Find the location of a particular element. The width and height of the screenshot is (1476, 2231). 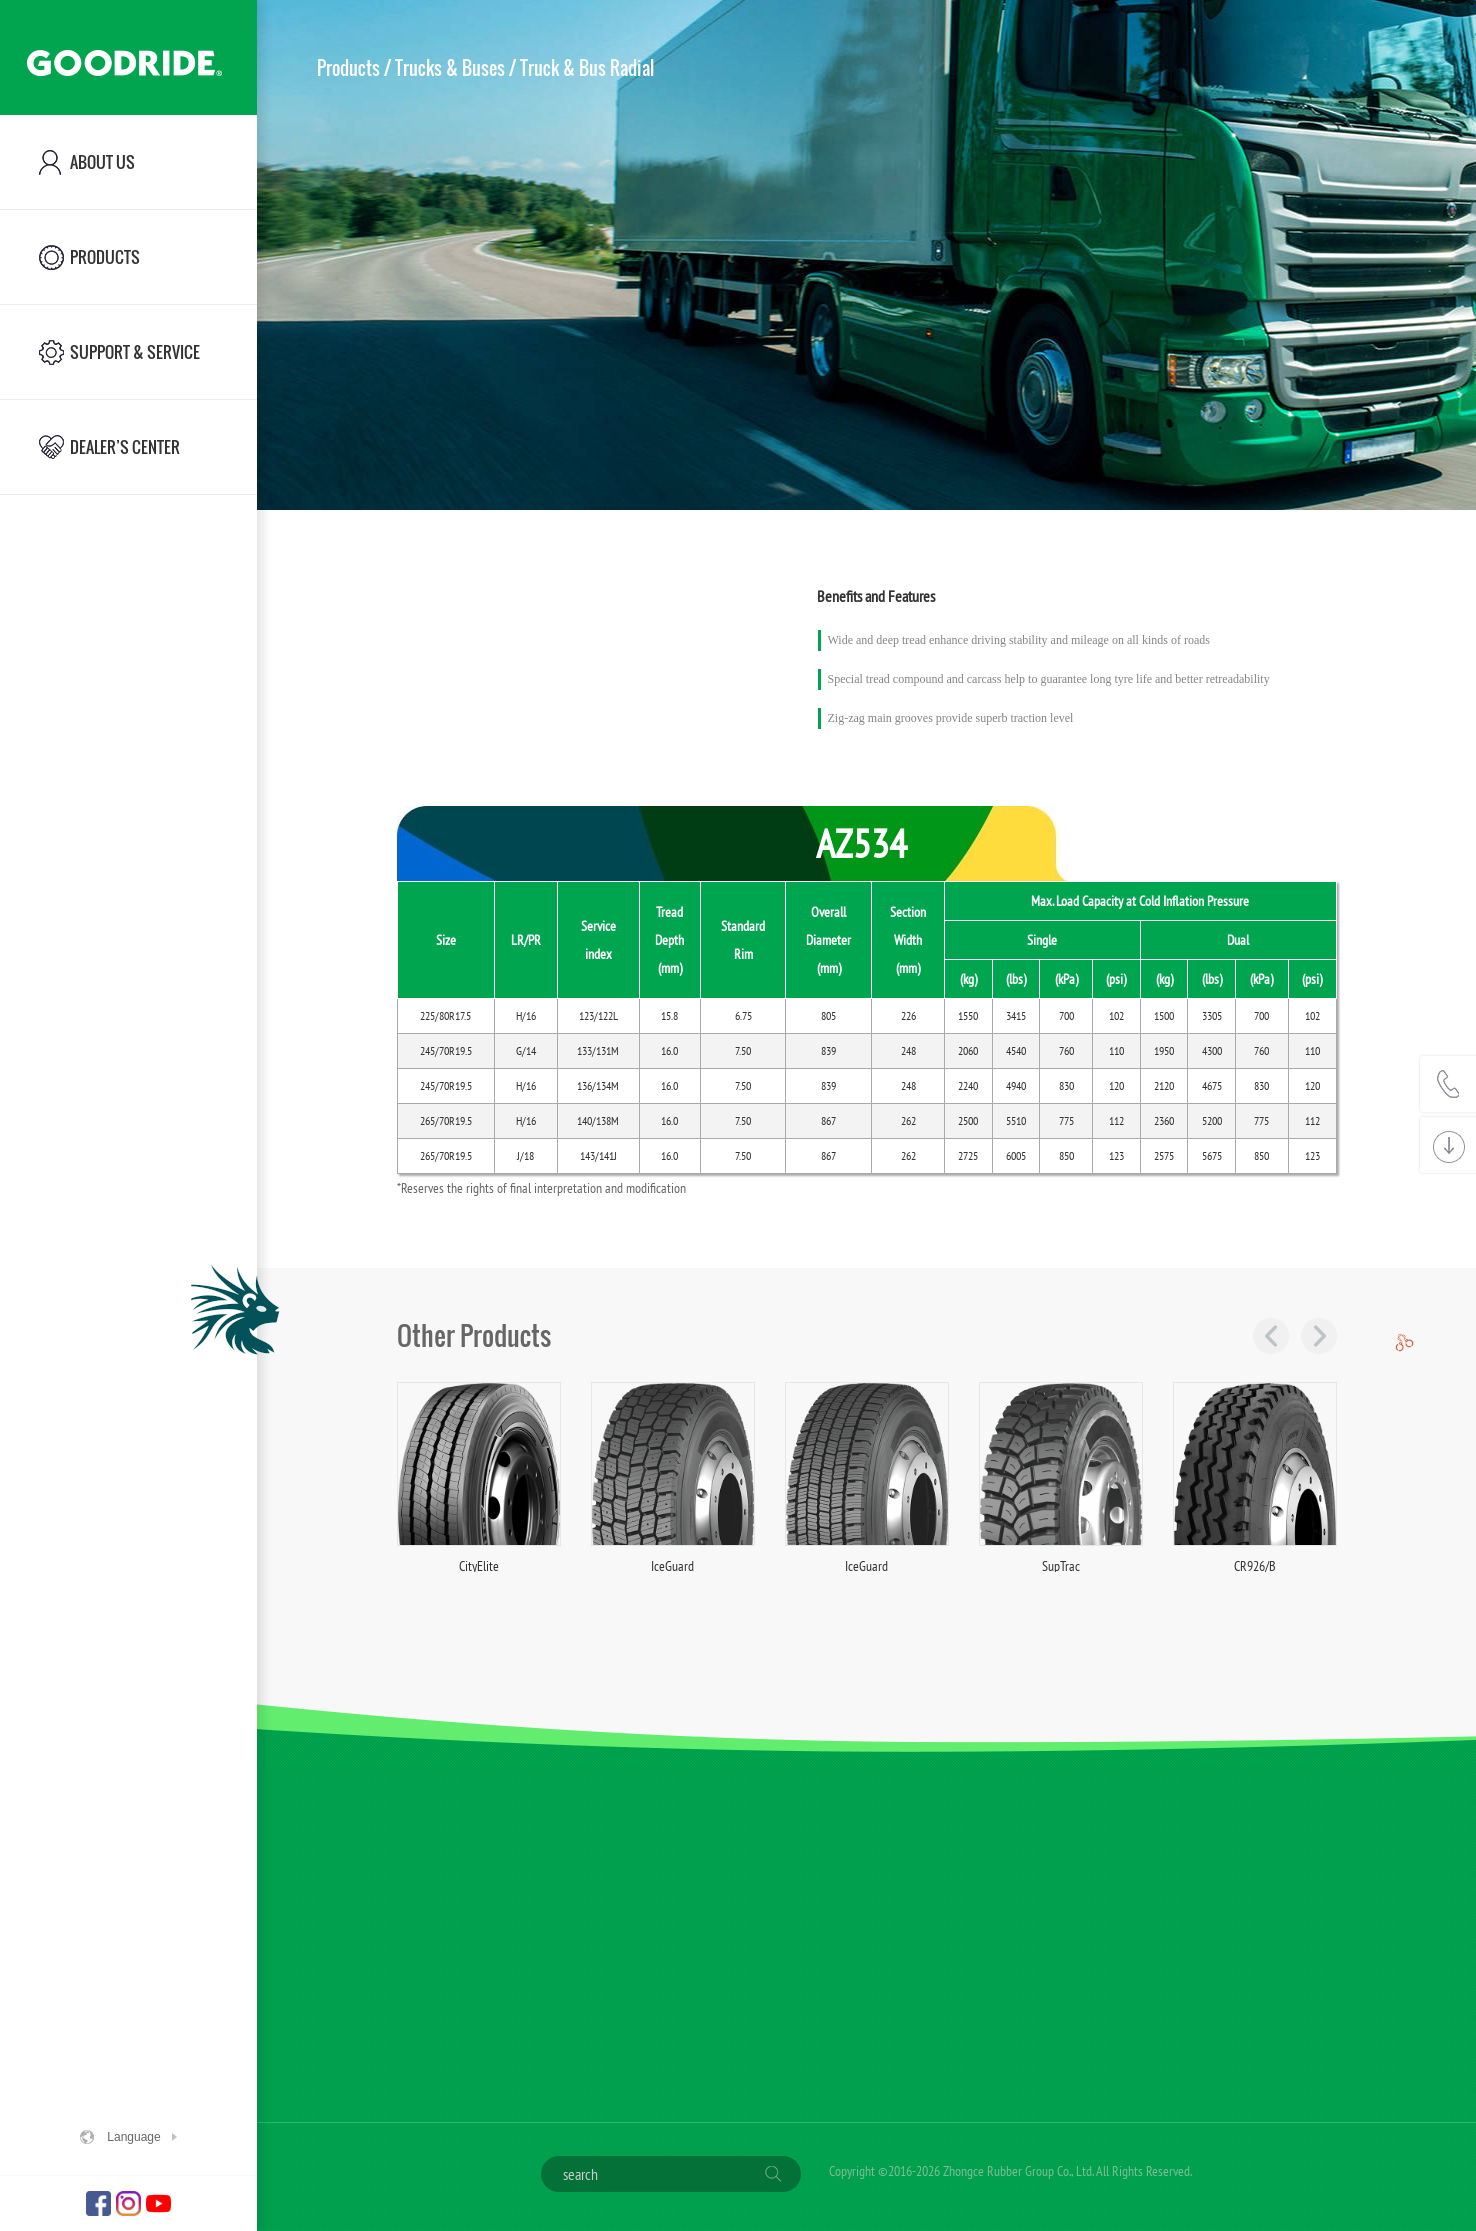

porcupine character or creature in a game is located at coordinates (235, 1310).